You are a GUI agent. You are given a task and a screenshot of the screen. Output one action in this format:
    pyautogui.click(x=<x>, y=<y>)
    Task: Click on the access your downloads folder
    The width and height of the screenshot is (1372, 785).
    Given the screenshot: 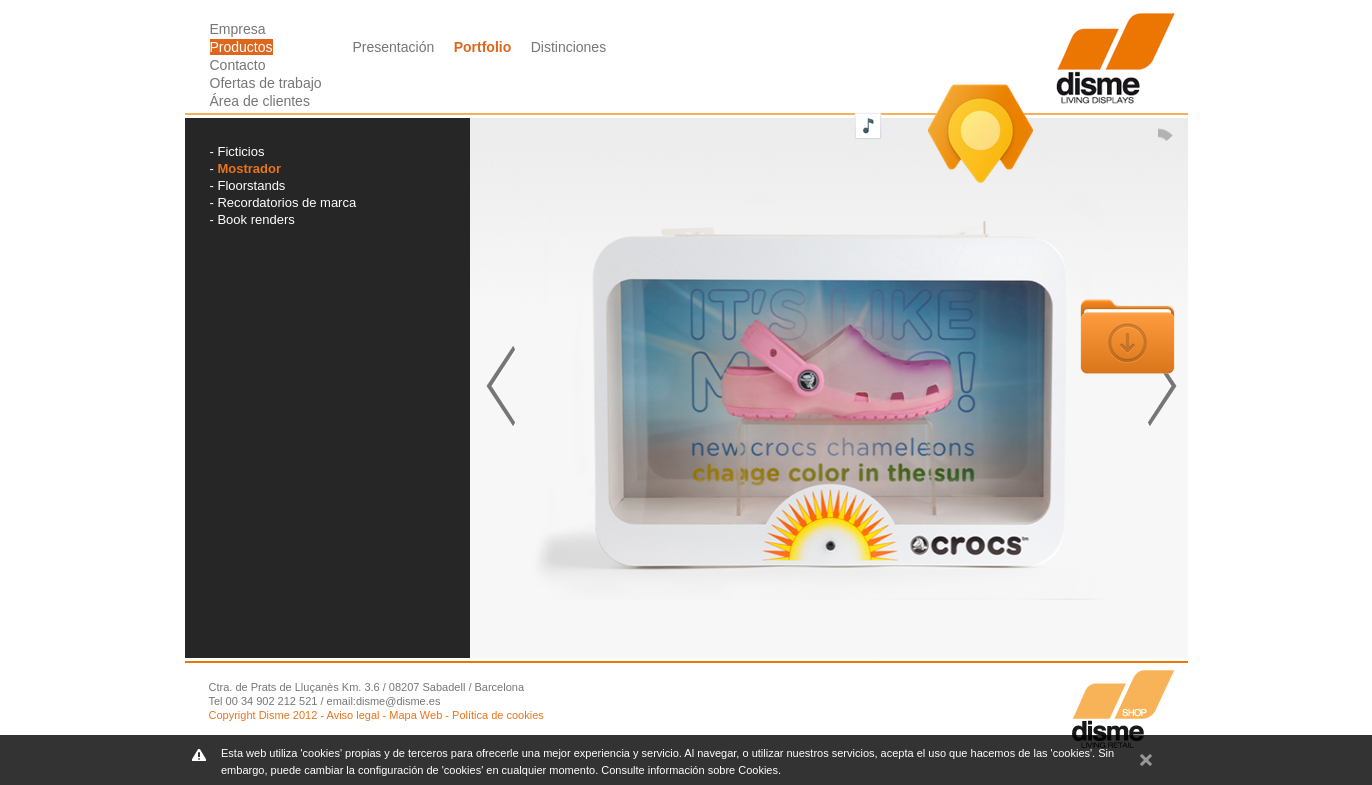 What is the action you would take?
    pyautogui.click(x=1127, y=336)
    